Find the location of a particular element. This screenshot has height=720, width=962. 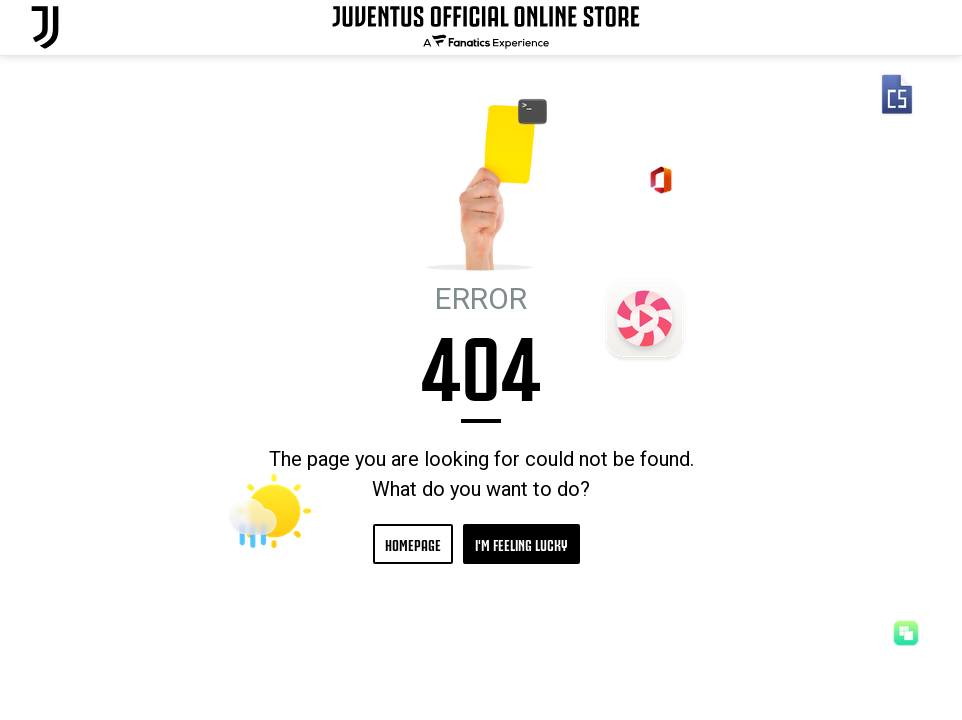

open window tiling and arrangement controls is located at coordinates (906, 633).